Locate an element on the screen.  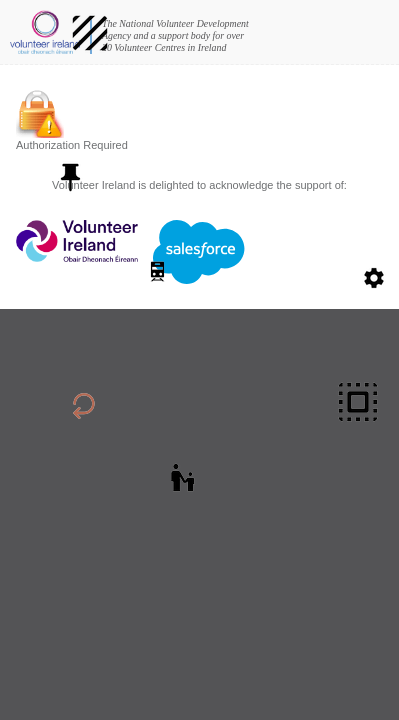
select all items in a list or view is located at coordinates (358, 402).